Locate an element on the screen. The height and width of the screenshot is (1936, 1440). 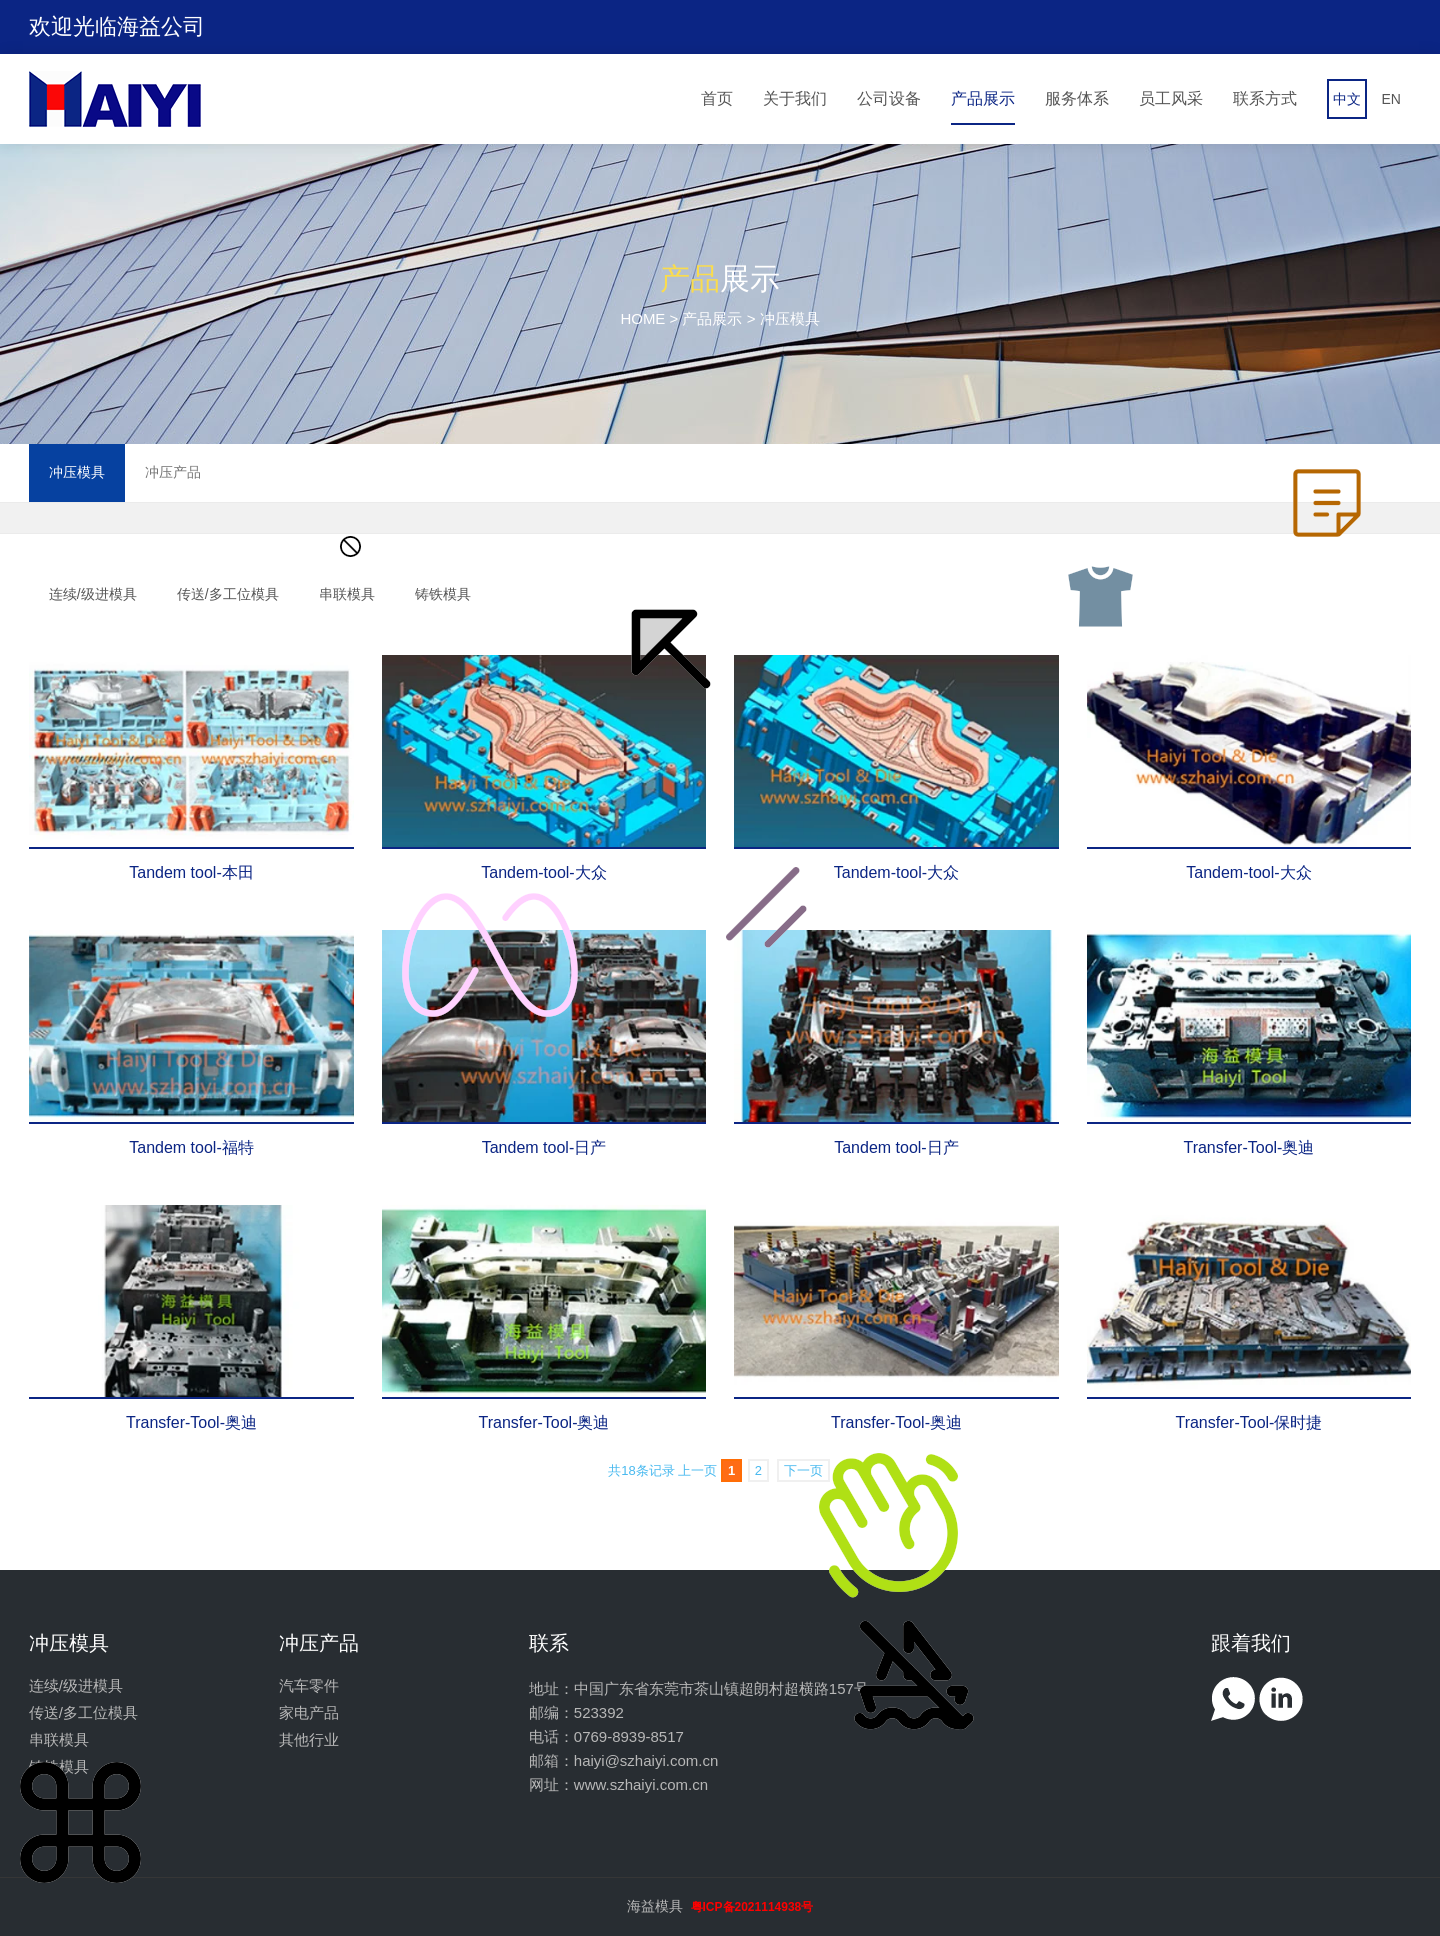
sailing or boating unavailable is located at coordinates (914, 1675).